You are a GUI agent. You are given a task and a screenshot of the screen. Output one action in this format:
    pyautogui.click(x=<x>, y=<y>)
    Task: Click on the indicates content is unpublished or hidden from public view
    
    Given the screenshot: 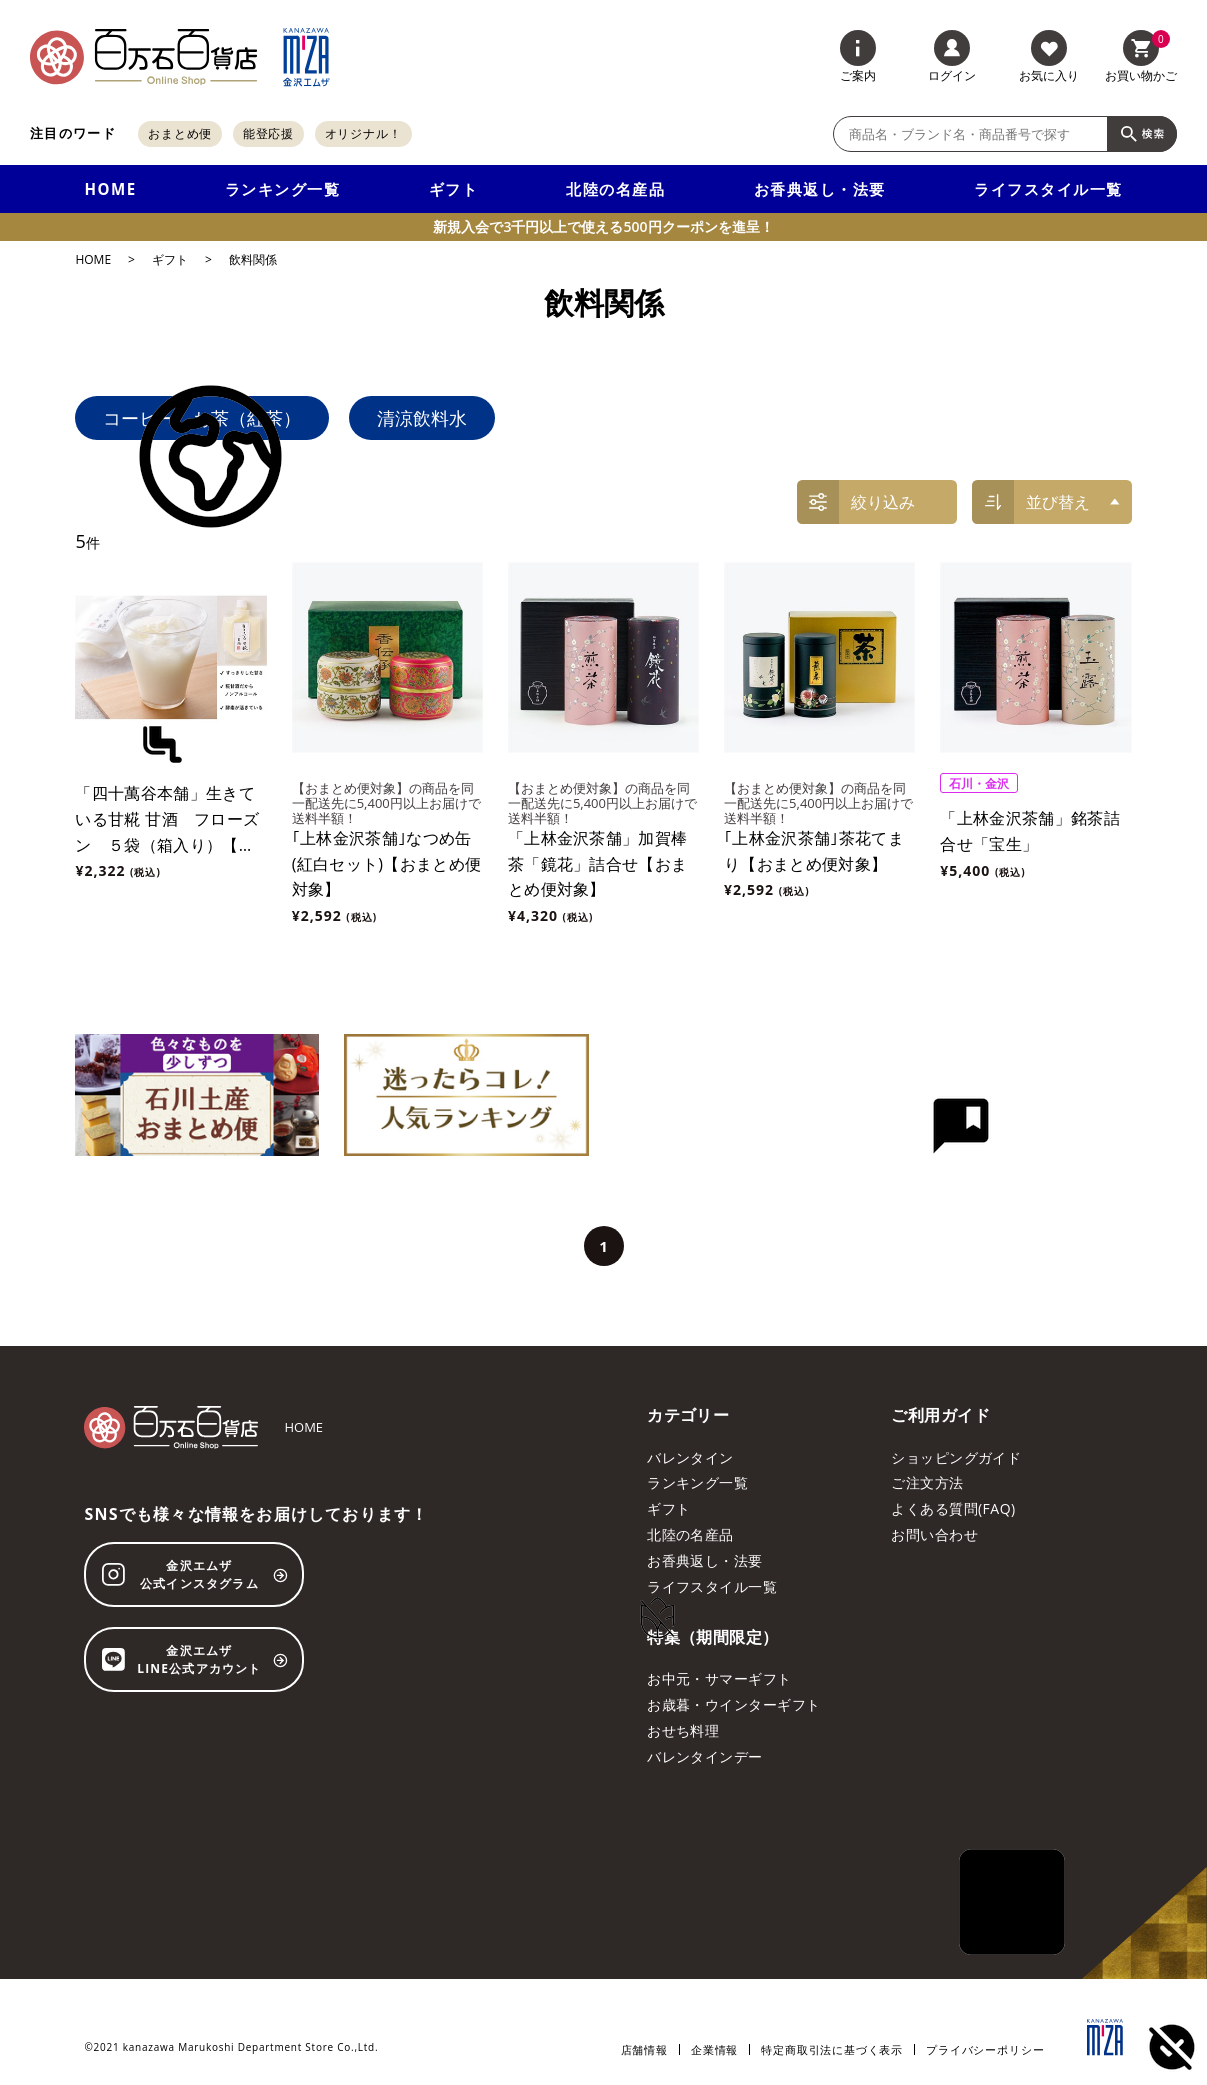 What is the action you would take?
    pyautogui.click(x=1172, y=2047)
    